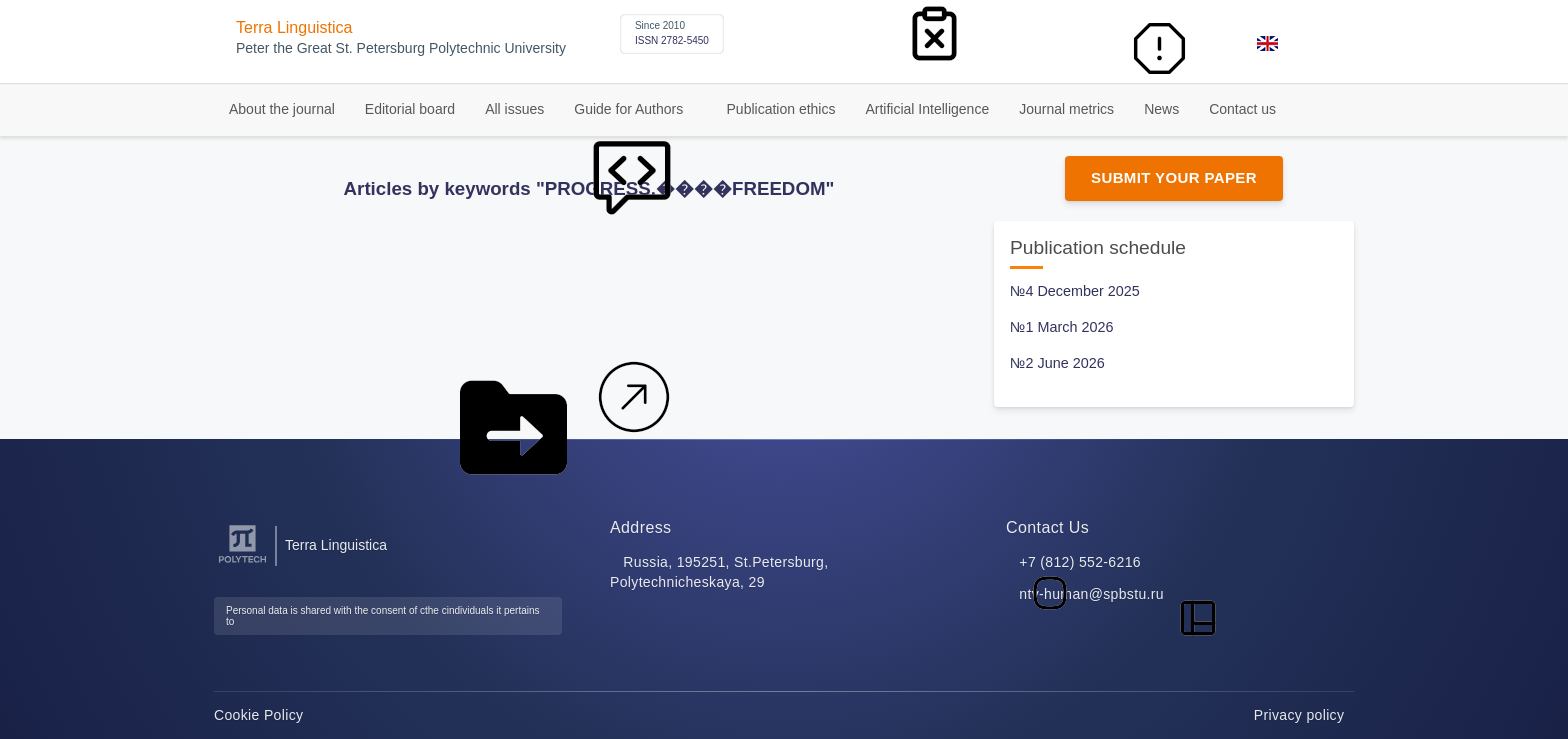 The height and width of the screenshot is (739, 1568). I want to click on open link in new tab or window, so click(634, 397).